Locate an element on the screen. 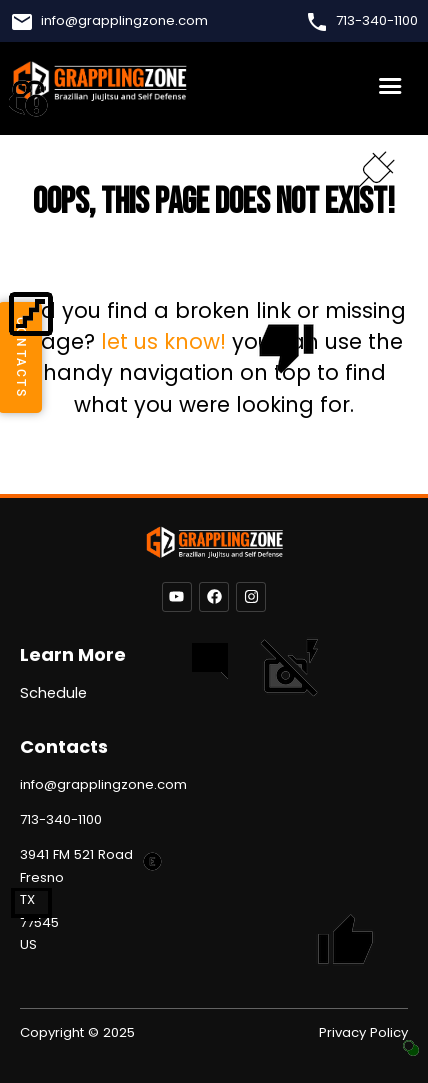 This screenshot has width=428, height=1083. open comments section is located at coordinates (210, 661).